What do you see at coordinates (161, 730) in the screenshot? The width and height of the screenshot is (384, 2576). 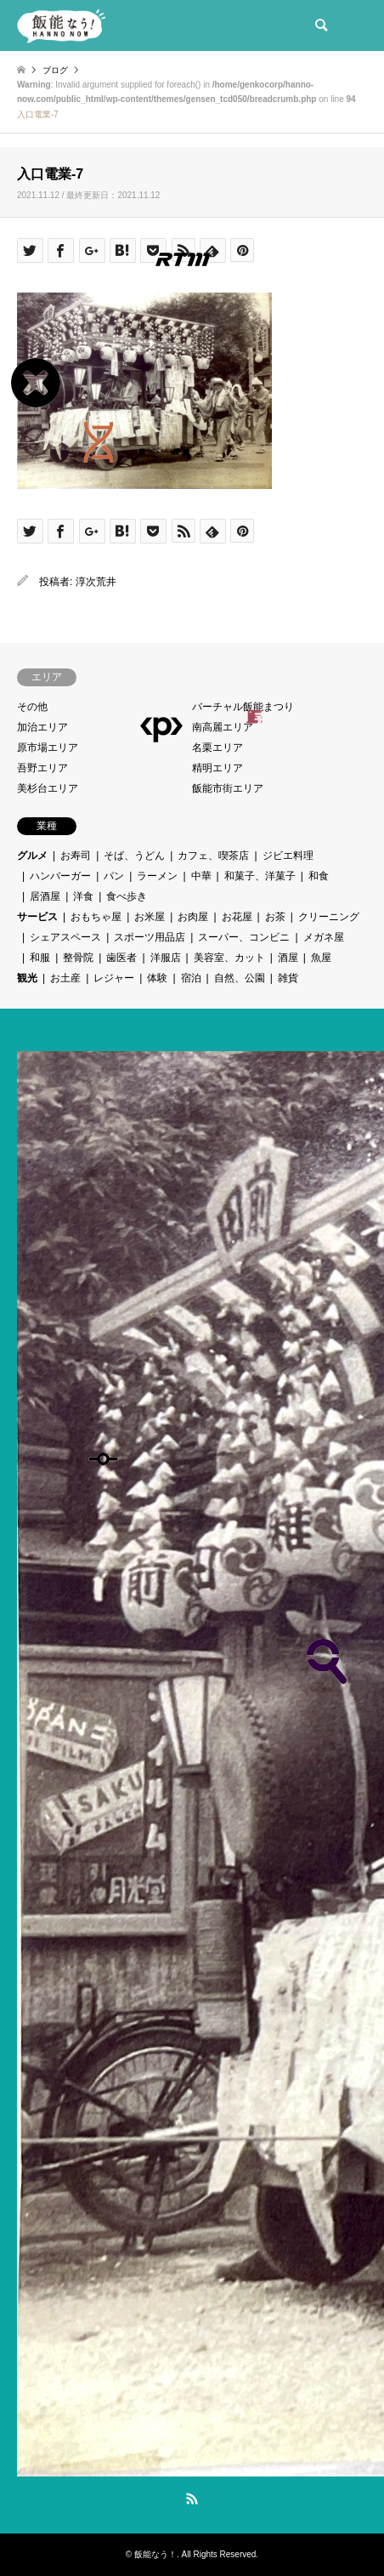 I see `visit the Packt publishing website` at bounding box center [161, 730].